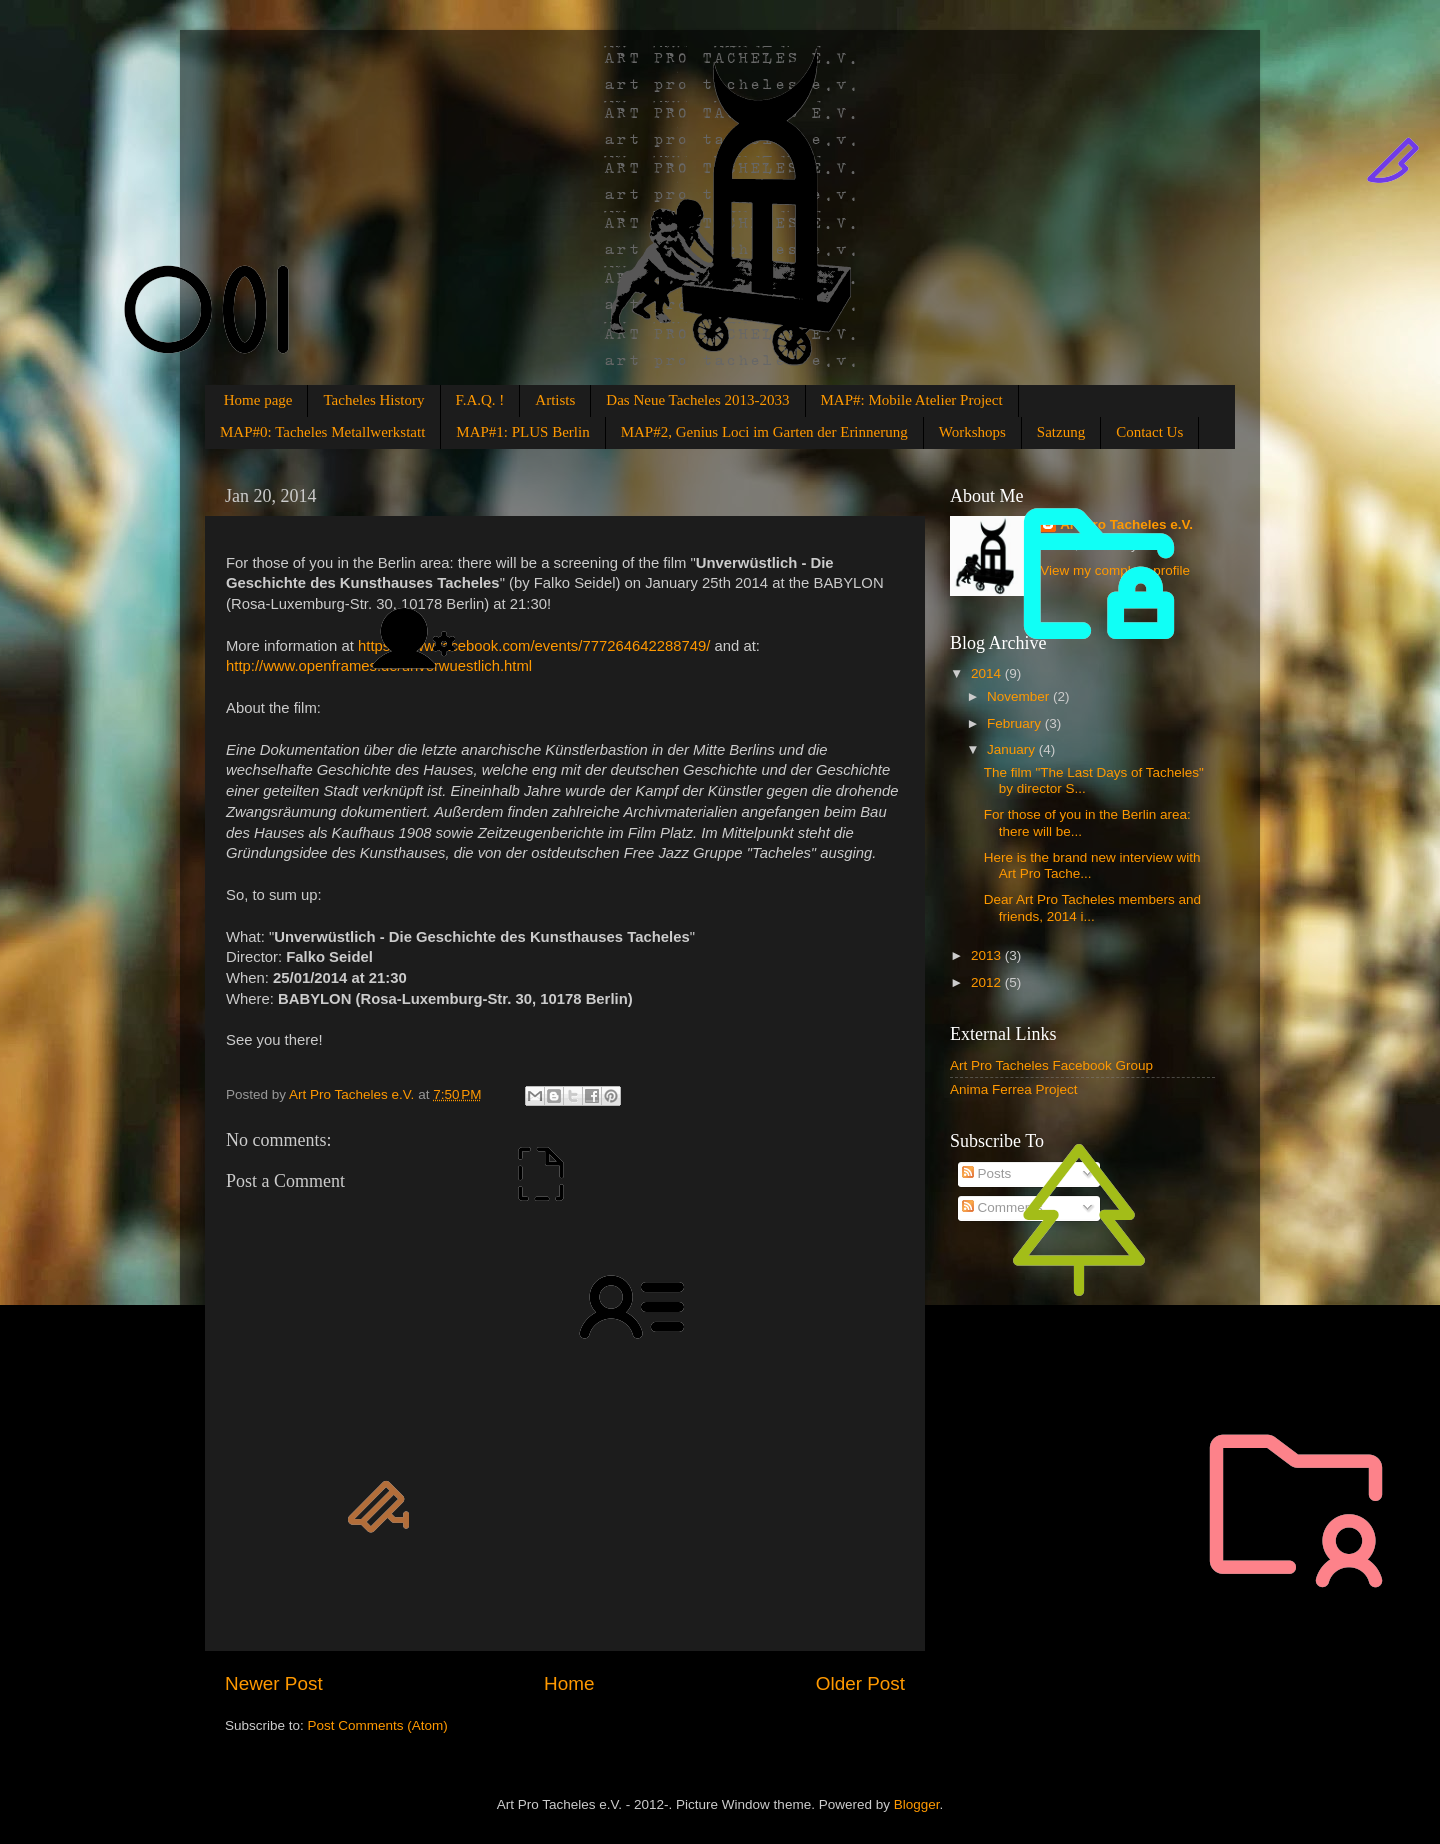  I want to click on indicates parks or nature areas on a map, so click(1079, 1220).